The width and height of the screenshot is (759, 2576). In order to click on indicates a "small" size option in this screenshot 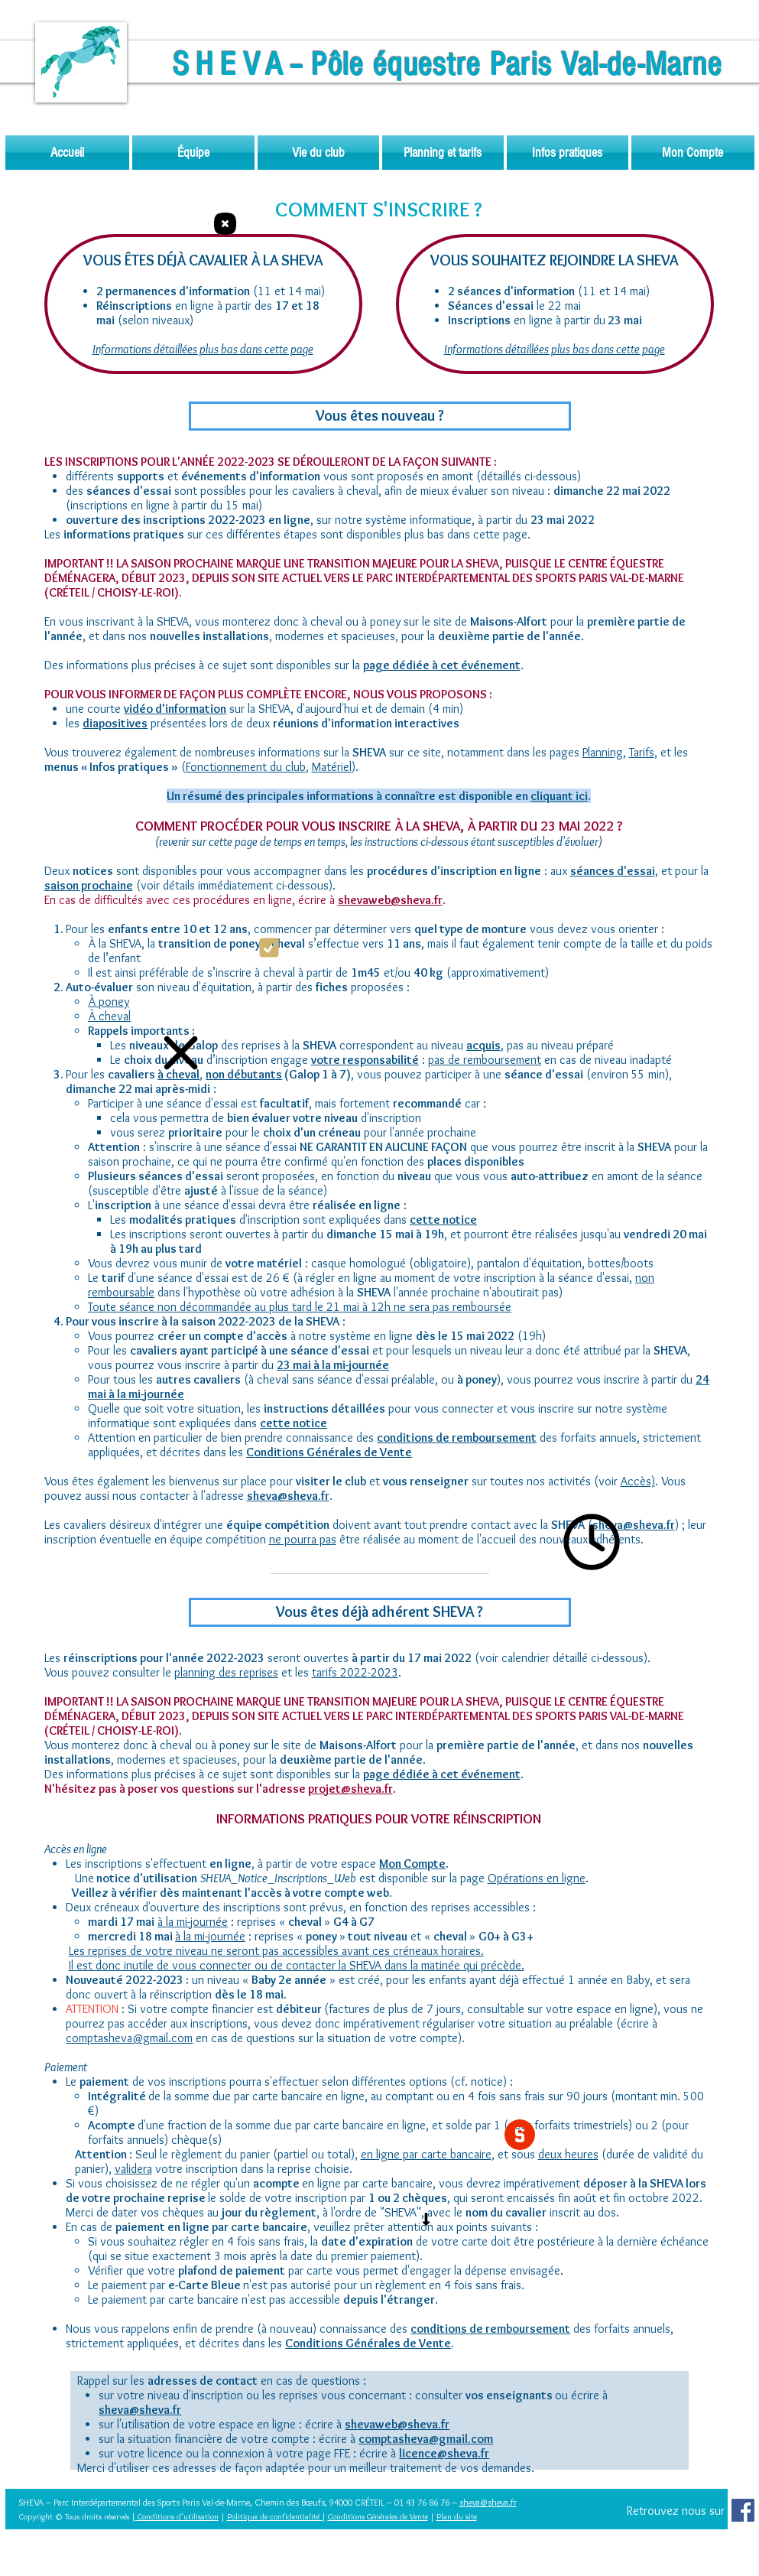, I will do `click(520, 2135)`.